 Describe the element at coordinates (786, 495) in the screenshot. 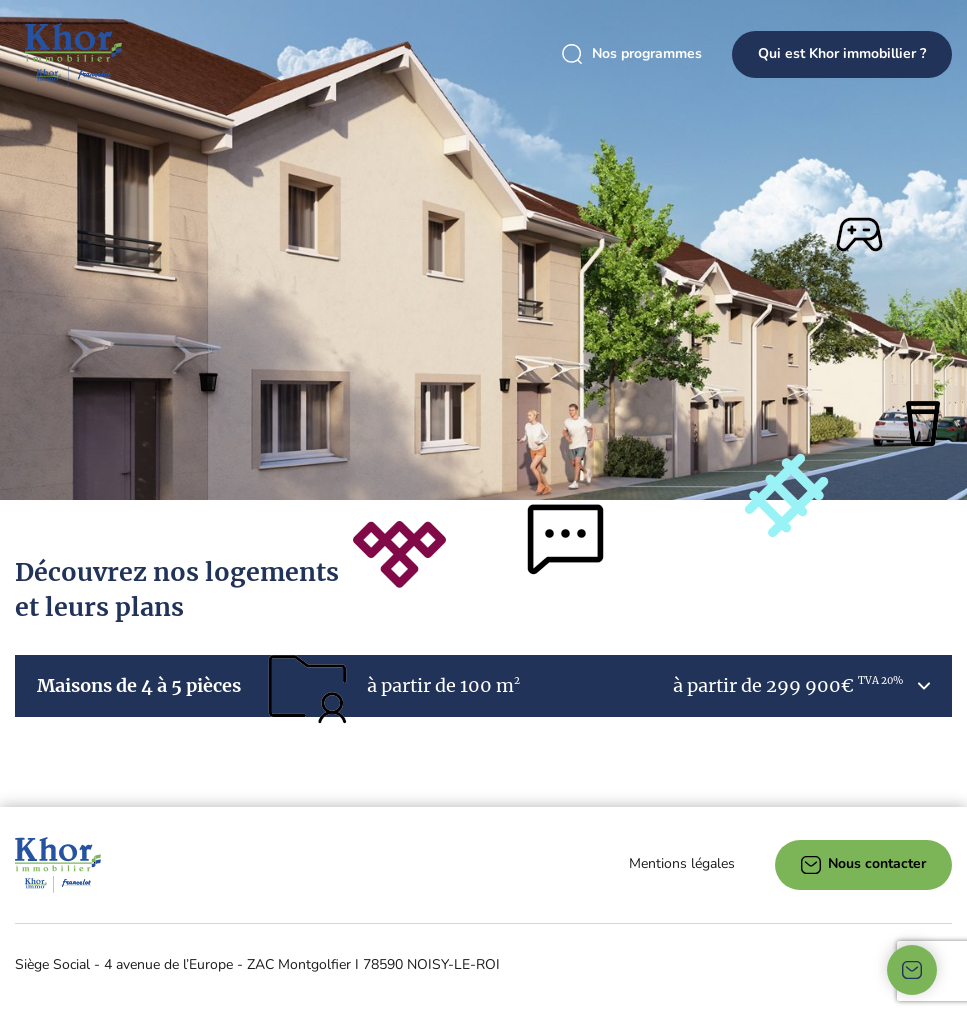

I see `view track or railway information` at that location.